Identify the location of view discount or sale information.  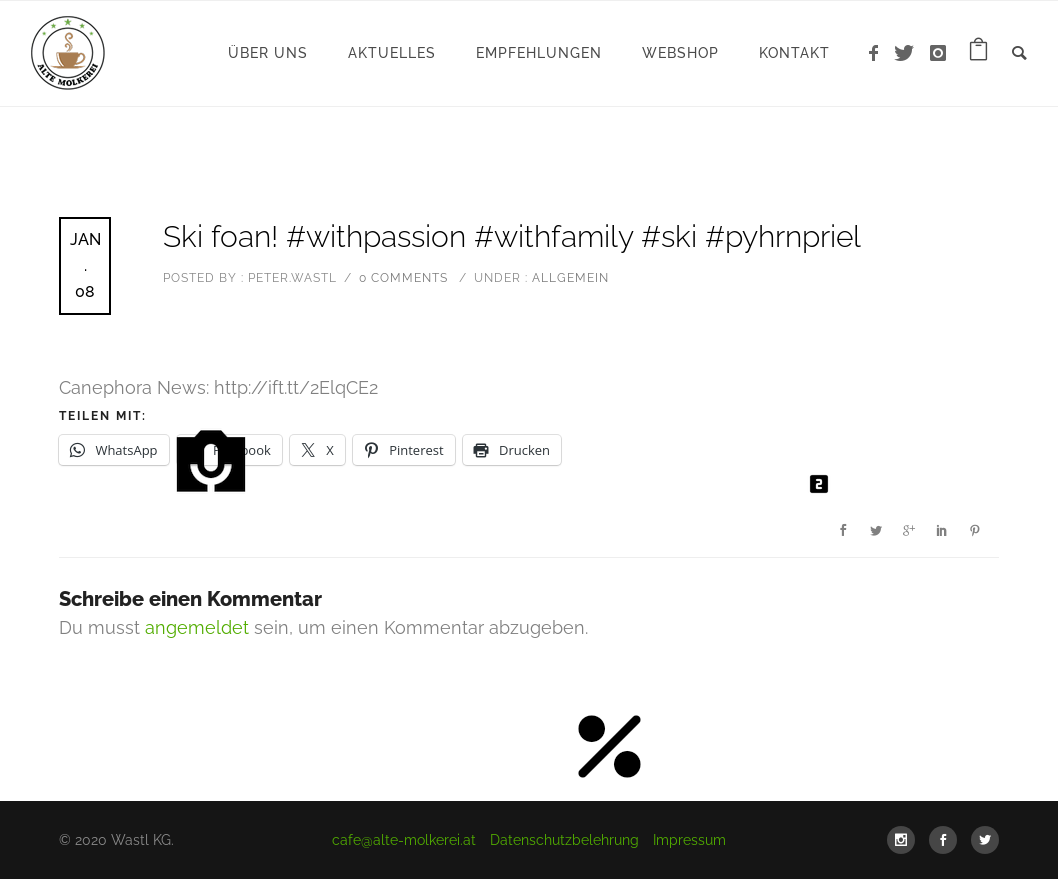
(609, 746).